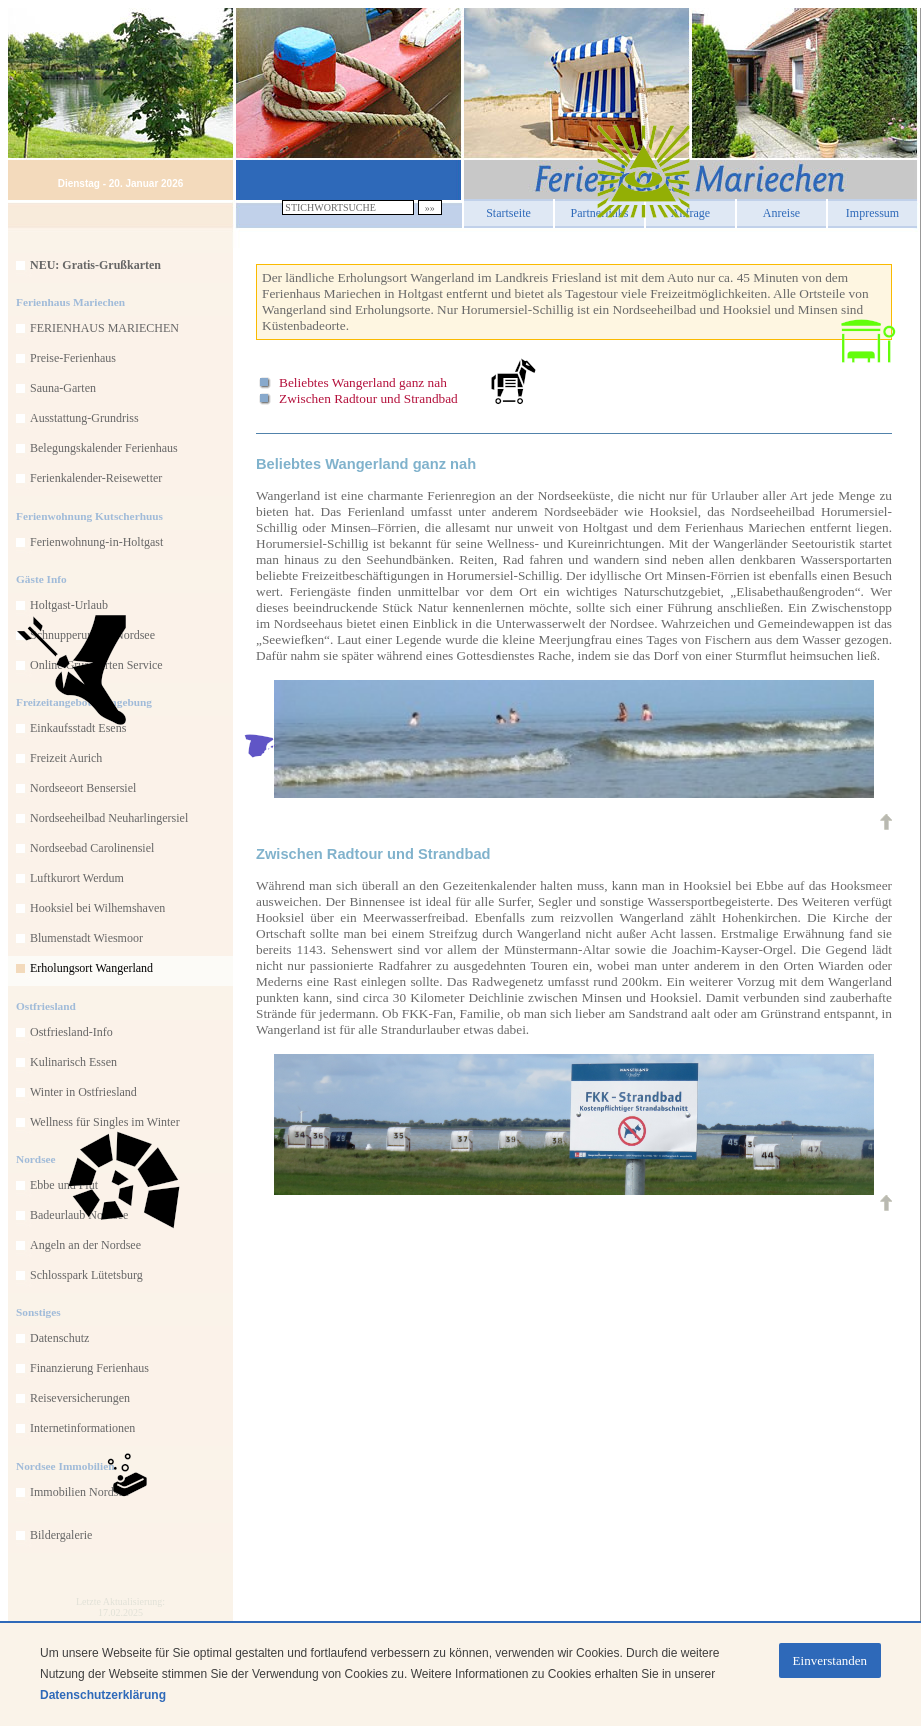 Image resolution: width=921 pixels, height=1726 pixels. I want to click on indicates a detected trojan or malware threat, so click(513, 381).